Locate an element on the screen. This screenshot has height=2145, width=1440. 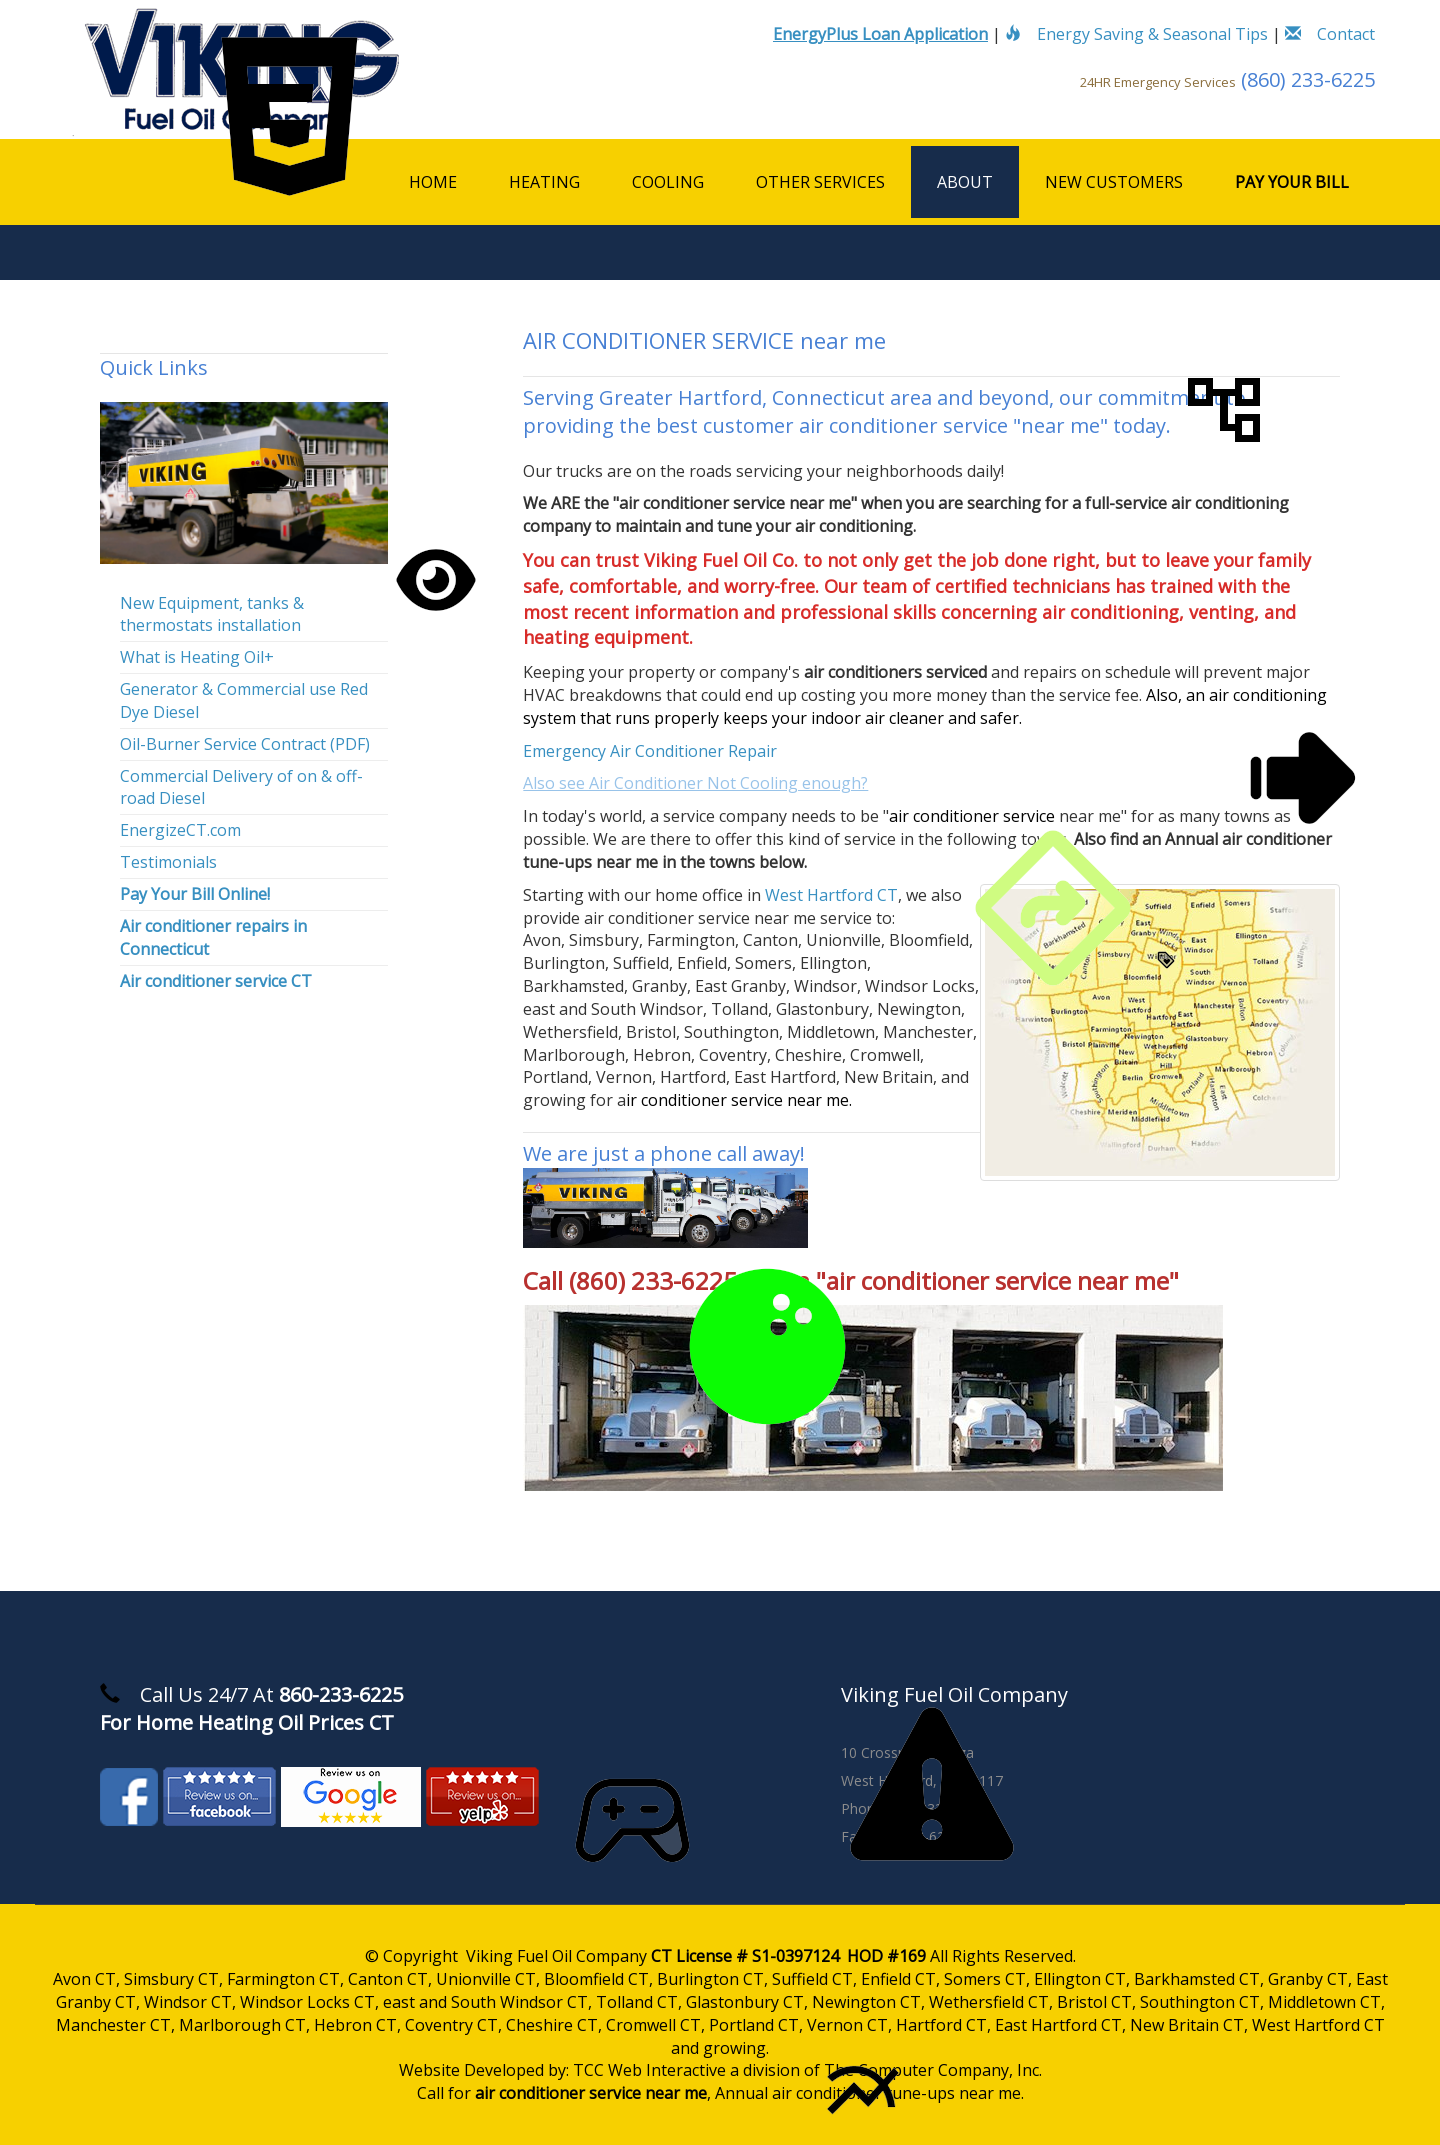
view organizational hierarchy or structure is located at coordinates (1224, 410).